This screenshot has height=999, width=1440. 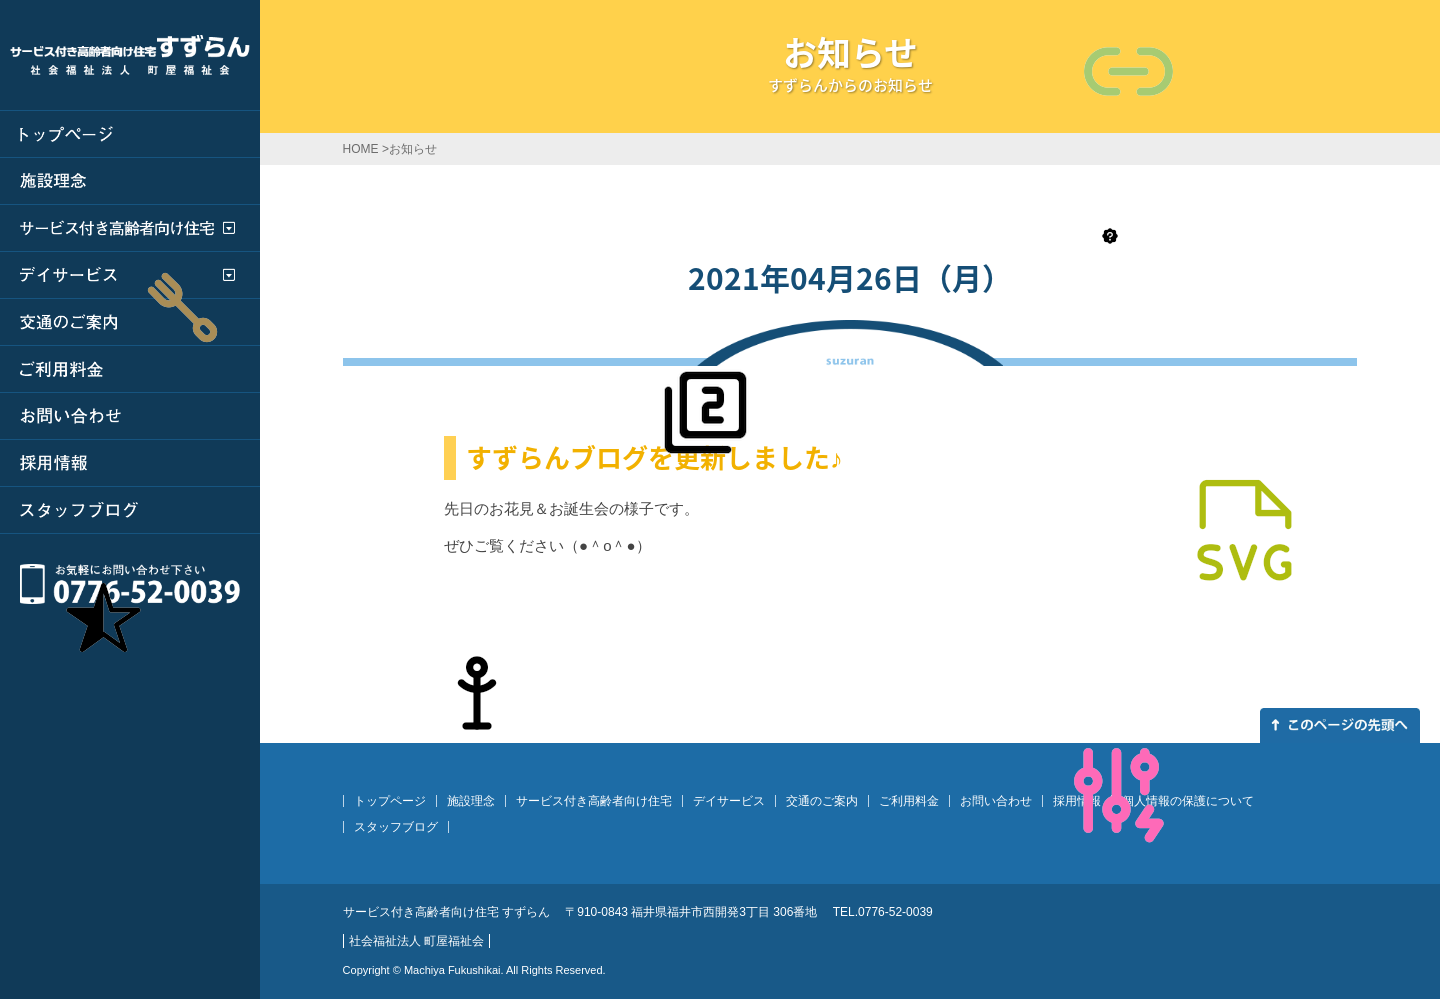 What do you see at coordinates (103, 617) in the screenshot?
I see `indicates a partial or half-star rating` at bounding box center [103, 617].